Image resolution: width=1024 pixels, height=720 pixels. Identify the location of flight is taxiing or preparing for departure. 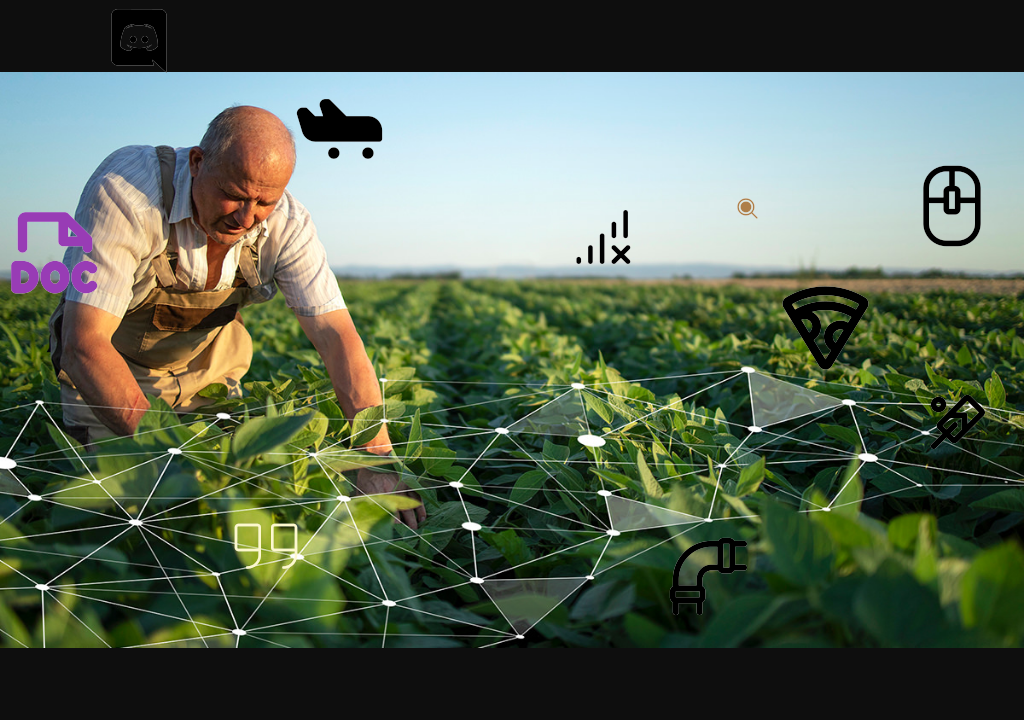
(339, 127).